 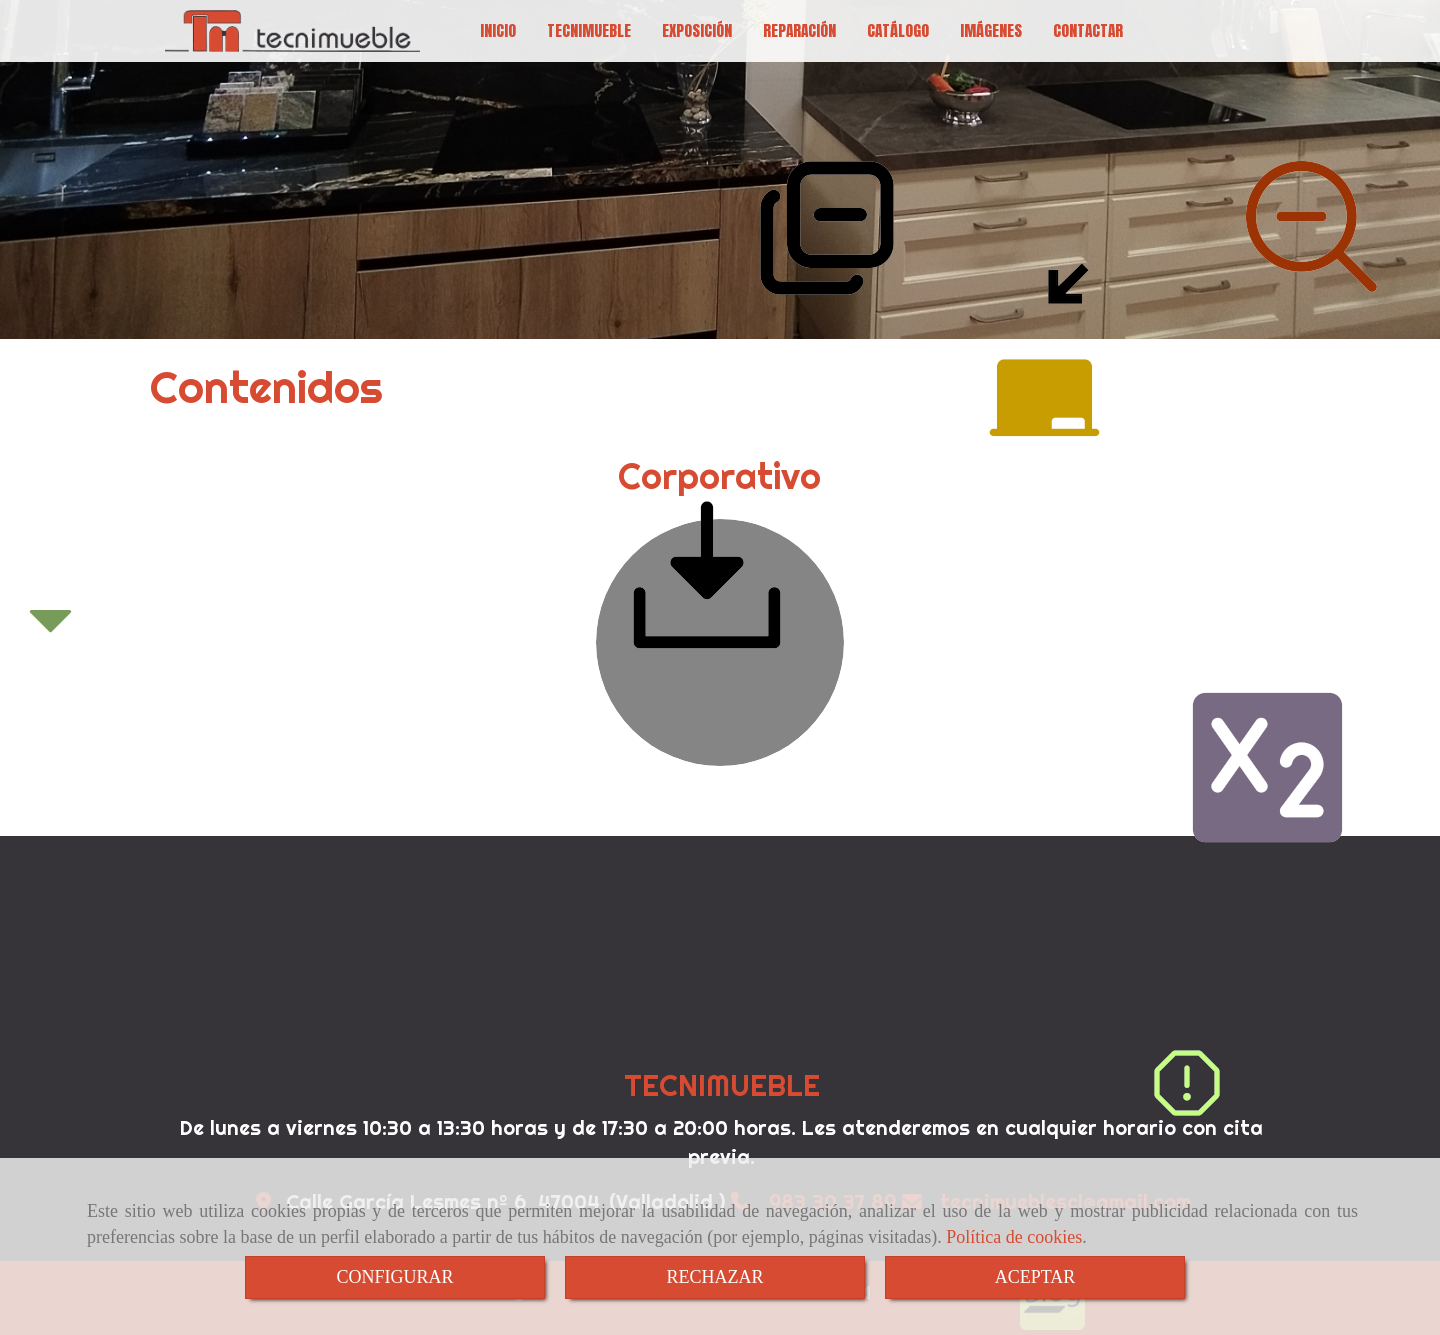 What do you see at coordinates (707, 581) in the screenshot?
I see `download a file to your device` at bounding box center [707, 581].